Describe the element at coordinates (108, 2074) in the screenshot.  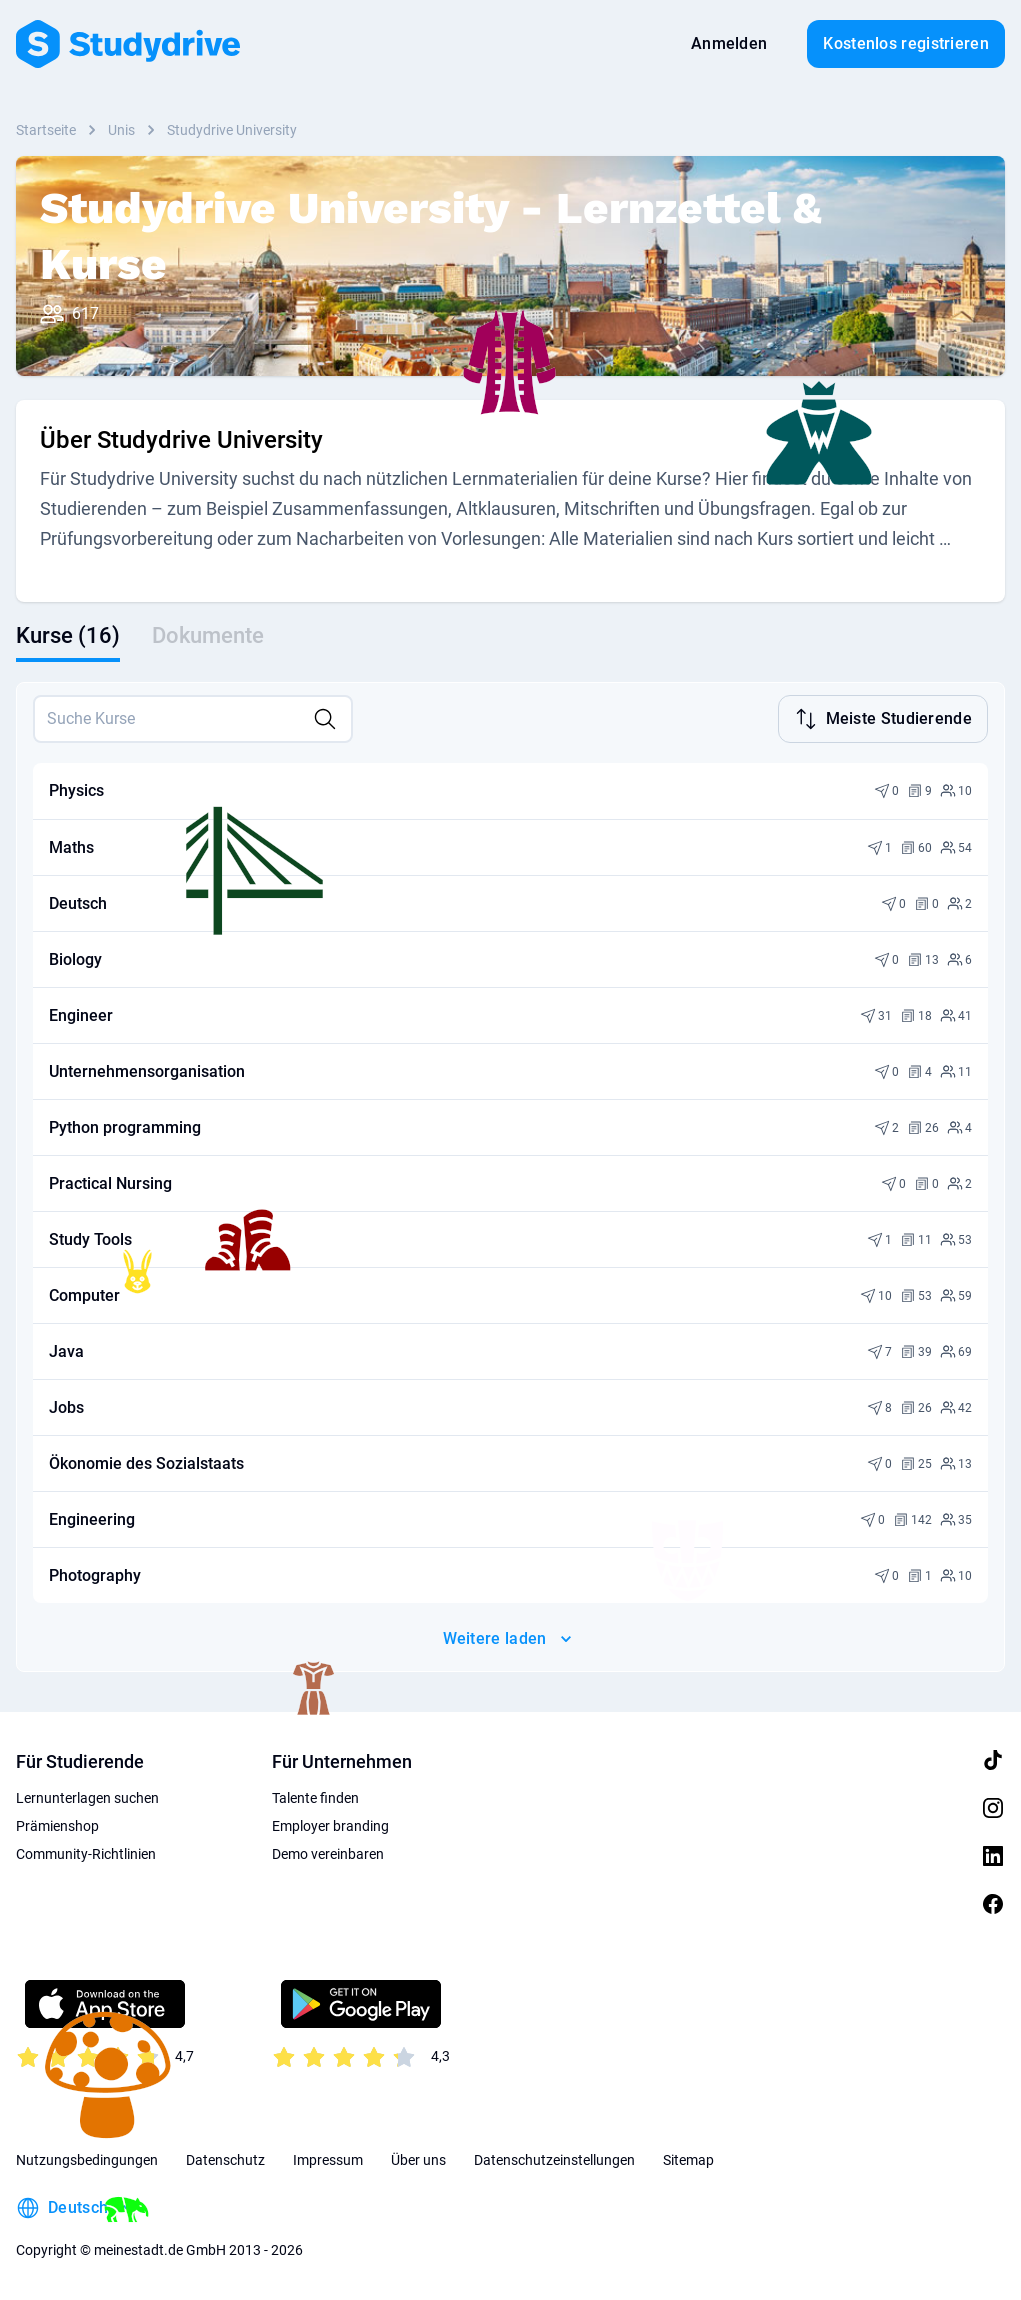
I see `power-up or bonus item in a game` at that location.